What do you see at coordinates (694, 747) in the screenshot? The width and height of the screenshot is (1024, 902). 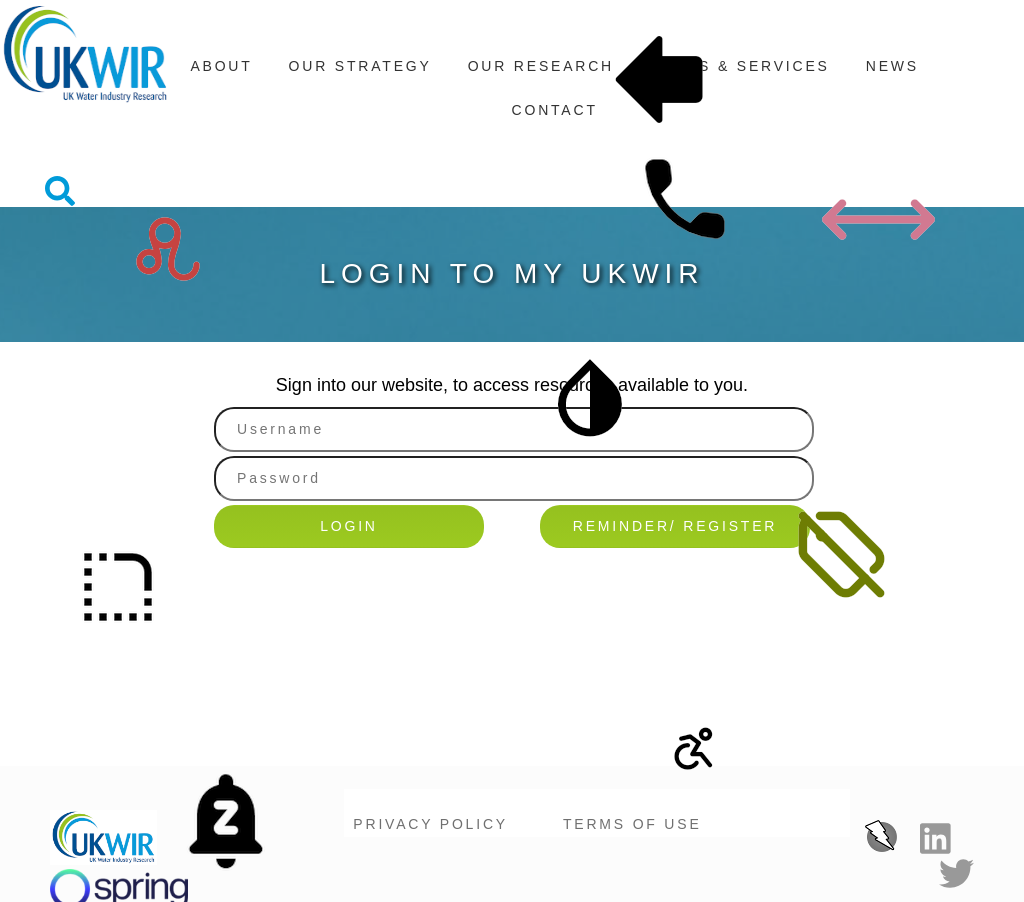 I see `accessibility options or settings` at bounding box center [694, 747].